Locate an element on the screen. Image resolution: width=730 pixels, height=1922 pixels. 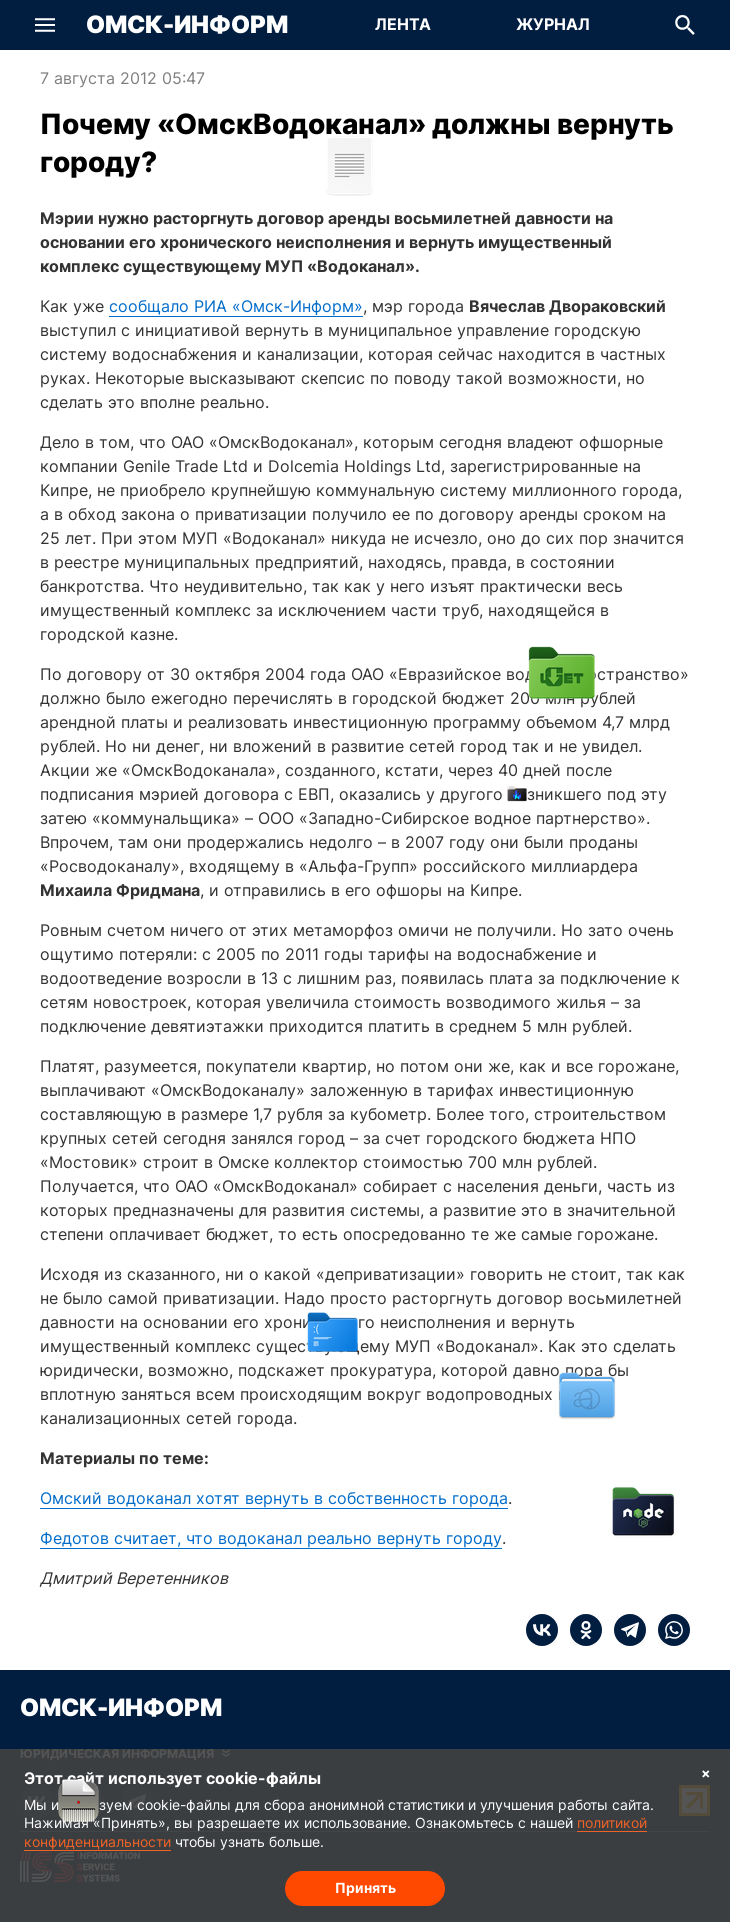
open typos 2024 folder is located at coordinates (587, 1395).